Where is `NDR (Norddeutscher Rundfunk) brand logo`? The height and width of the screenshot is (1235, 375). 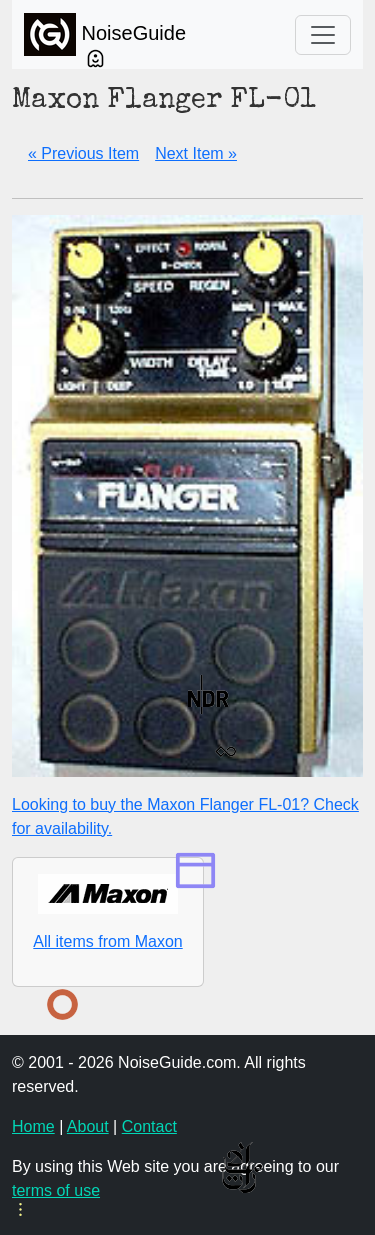
NDR (Norddeutscher Rundfunk) brand logo is located at coordinates (208, 694).